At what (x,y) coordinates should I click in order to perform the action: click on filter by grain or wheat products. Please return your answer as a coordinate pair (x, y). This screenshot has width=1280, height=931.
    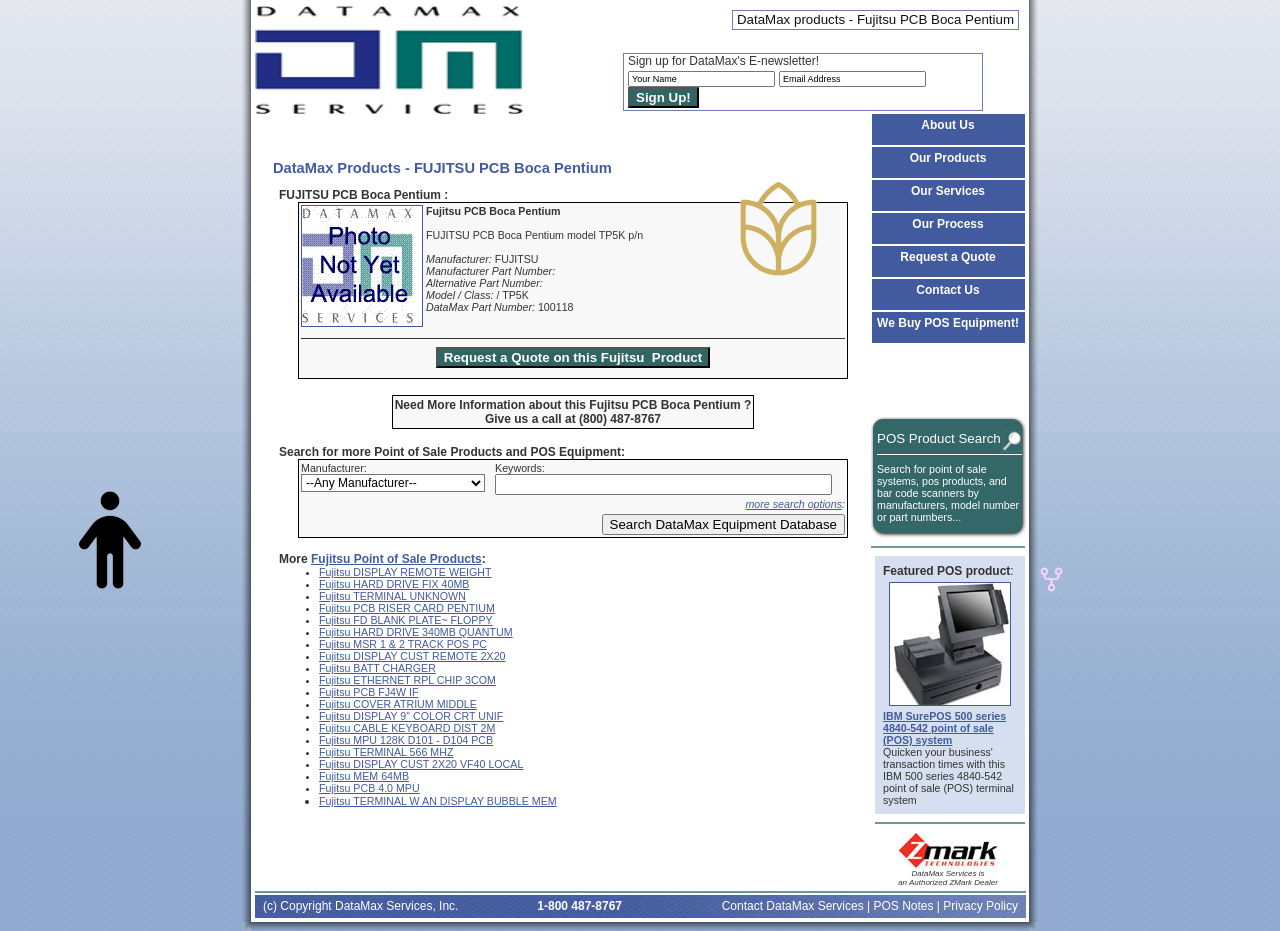
    Looking at the image, I should click on (778, 230).